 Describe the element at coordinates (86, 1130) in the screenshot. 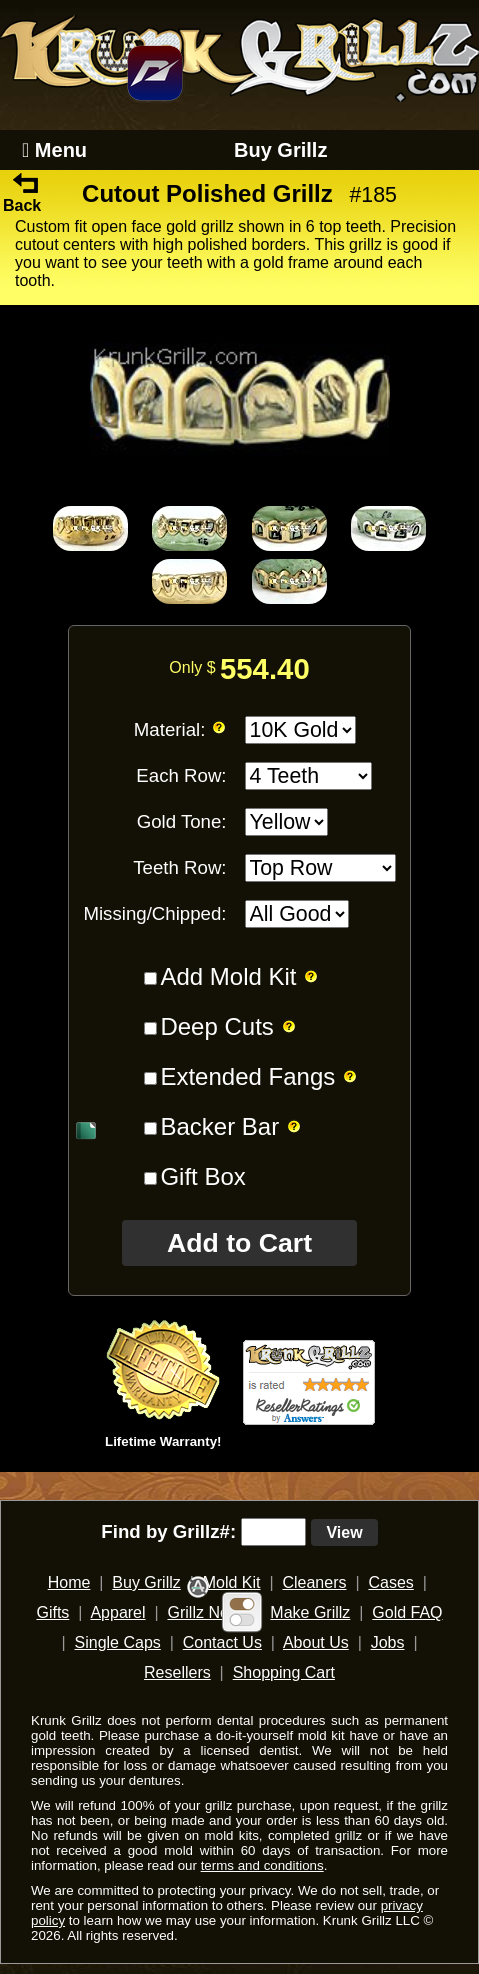

I see `change your desktop wallpaper` at that location.